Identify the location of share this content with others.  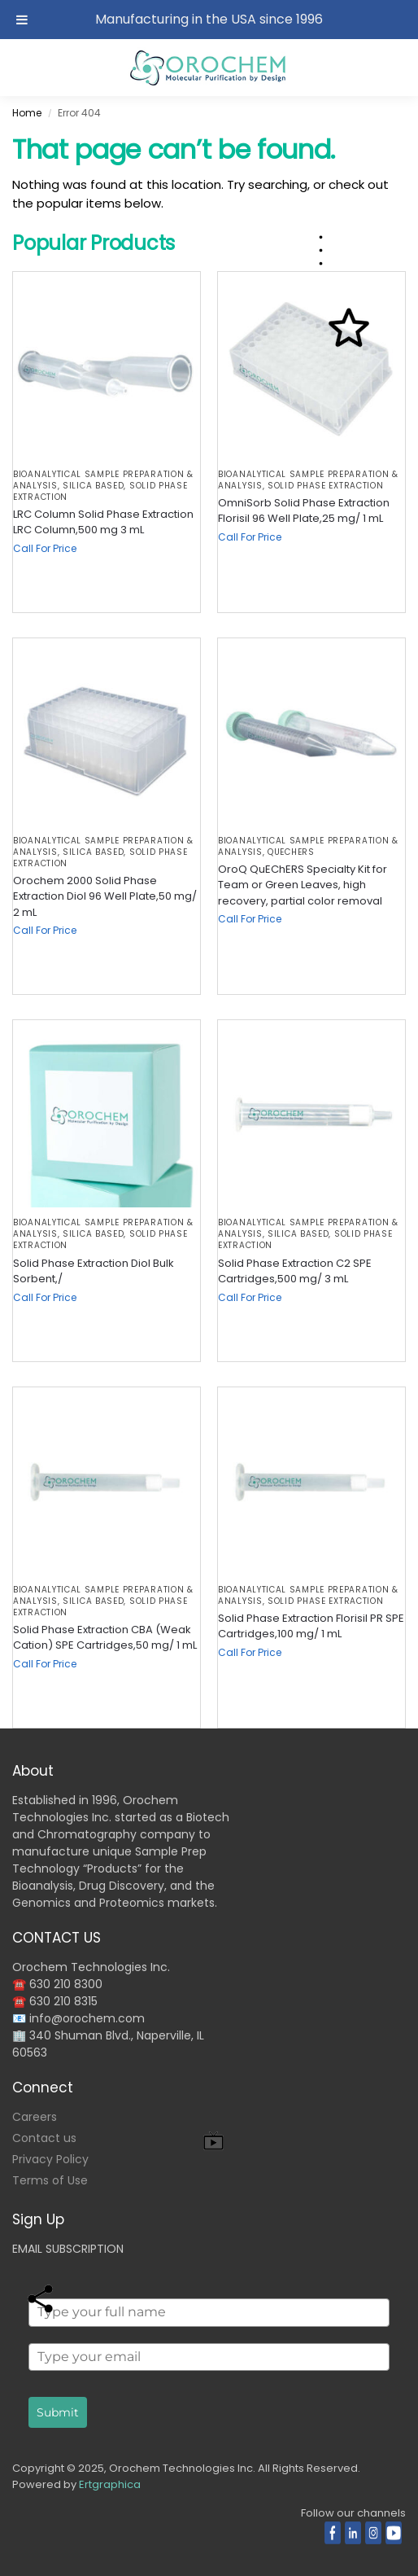
(40, 2298).